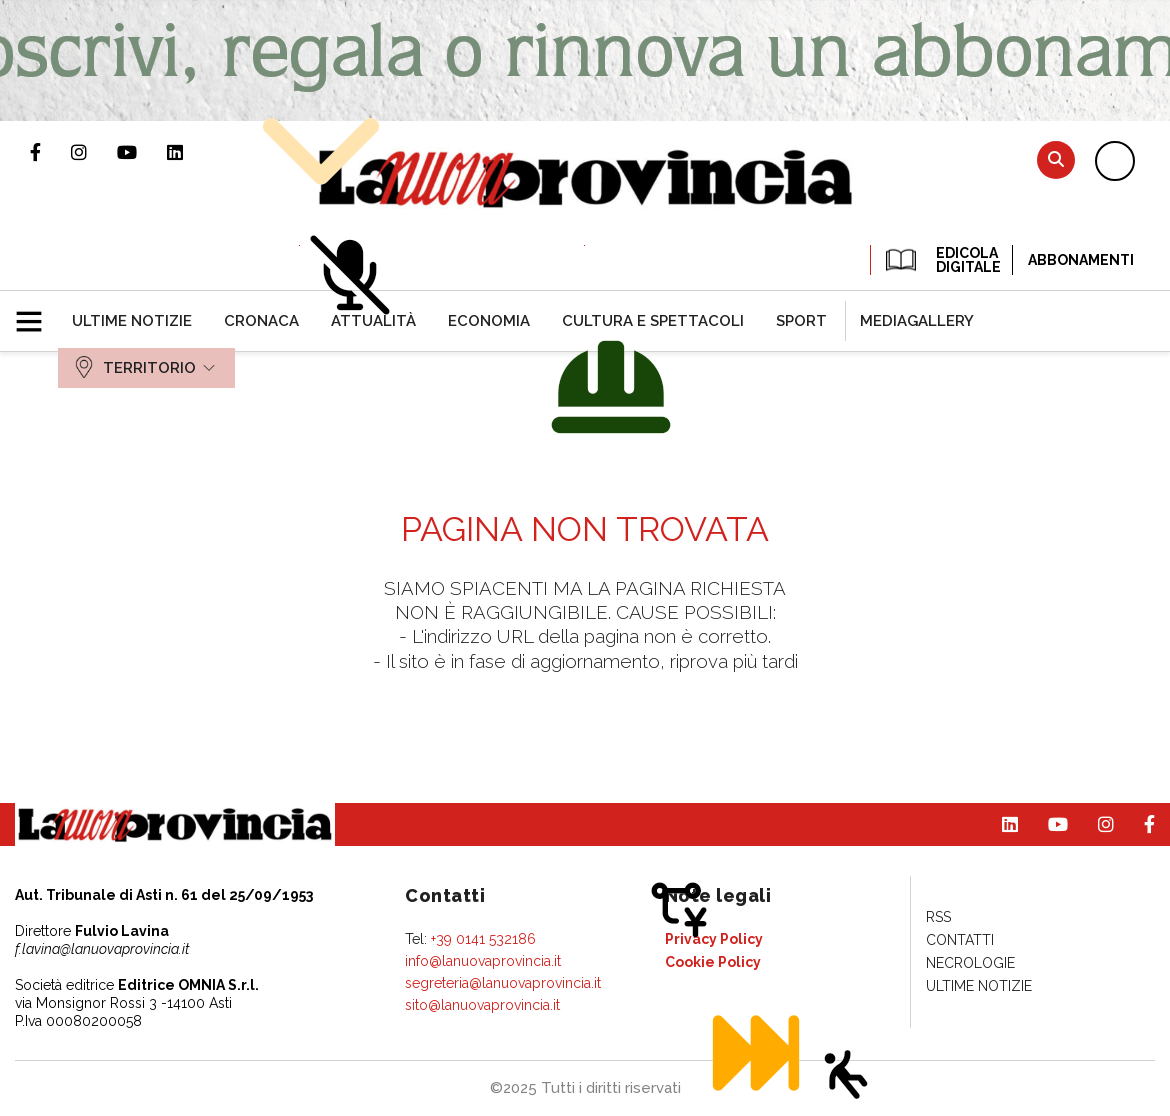 The height and width of the screenshot is (1116, 1170). What do you see at coordinates (844, 1074) in the screenshot?
I see `indicates a slip or fall hazard warning` at bounding box center [844, 1074].